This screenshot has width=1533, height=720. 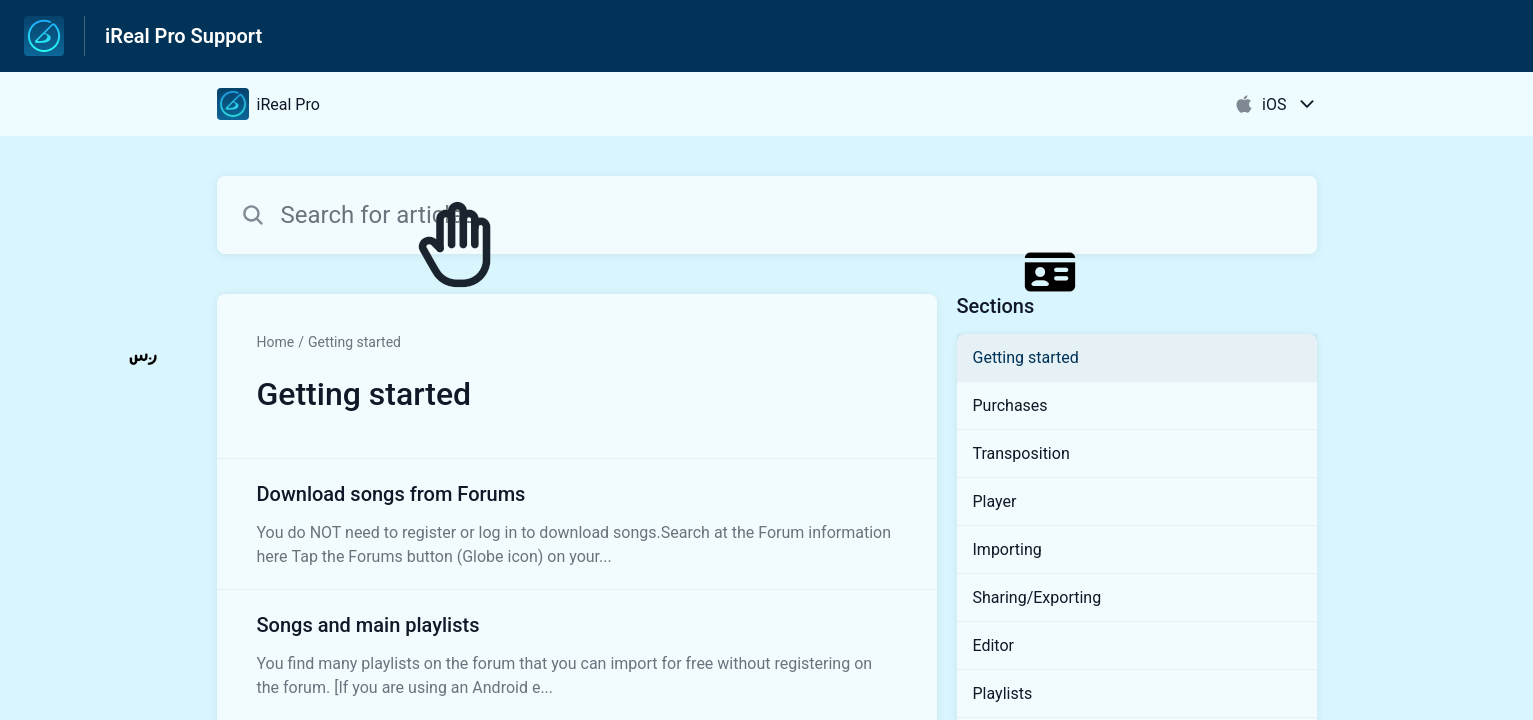 I want to click on indicates price or amount in Saudi riyals, so click(x=142, y=358).